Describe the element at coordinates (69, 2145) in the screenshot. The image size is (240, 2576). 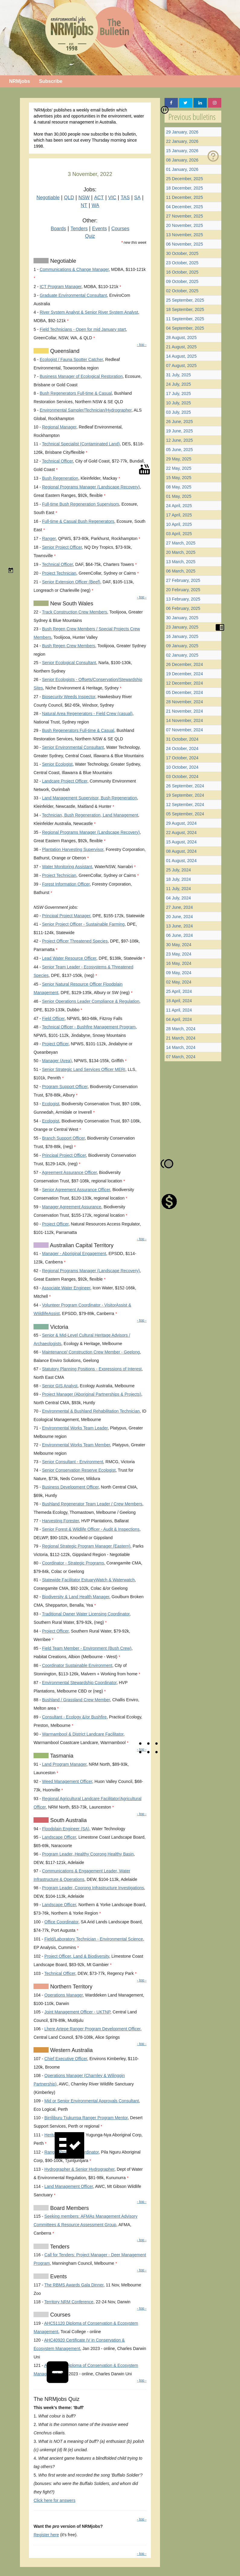
I see `verify or review checklist items` at that location.